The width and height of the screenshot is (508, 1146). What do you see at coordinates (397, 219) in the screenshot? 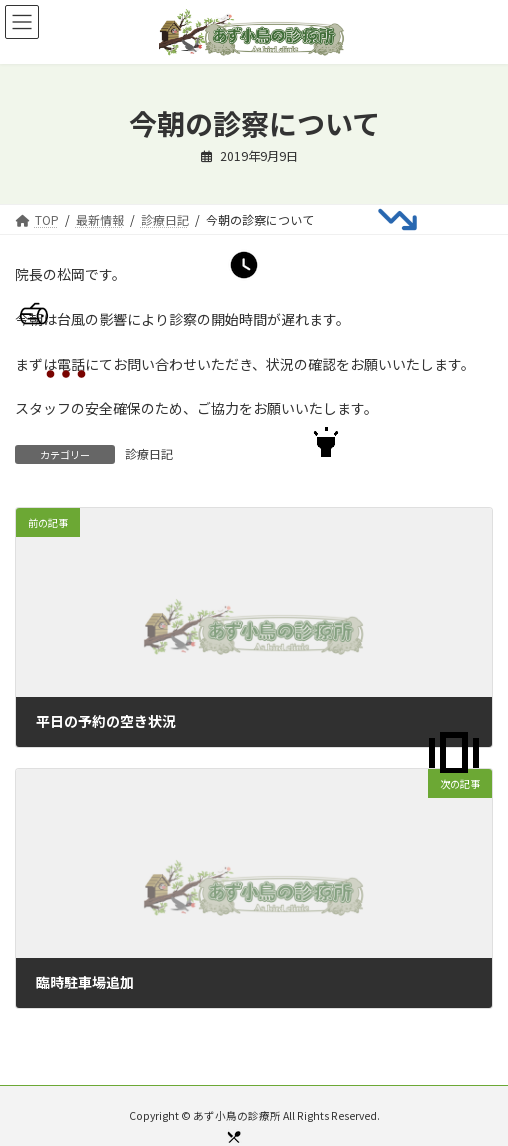
I see `indicates a declining trend or decrease in value` at bounding box center [397, 219].